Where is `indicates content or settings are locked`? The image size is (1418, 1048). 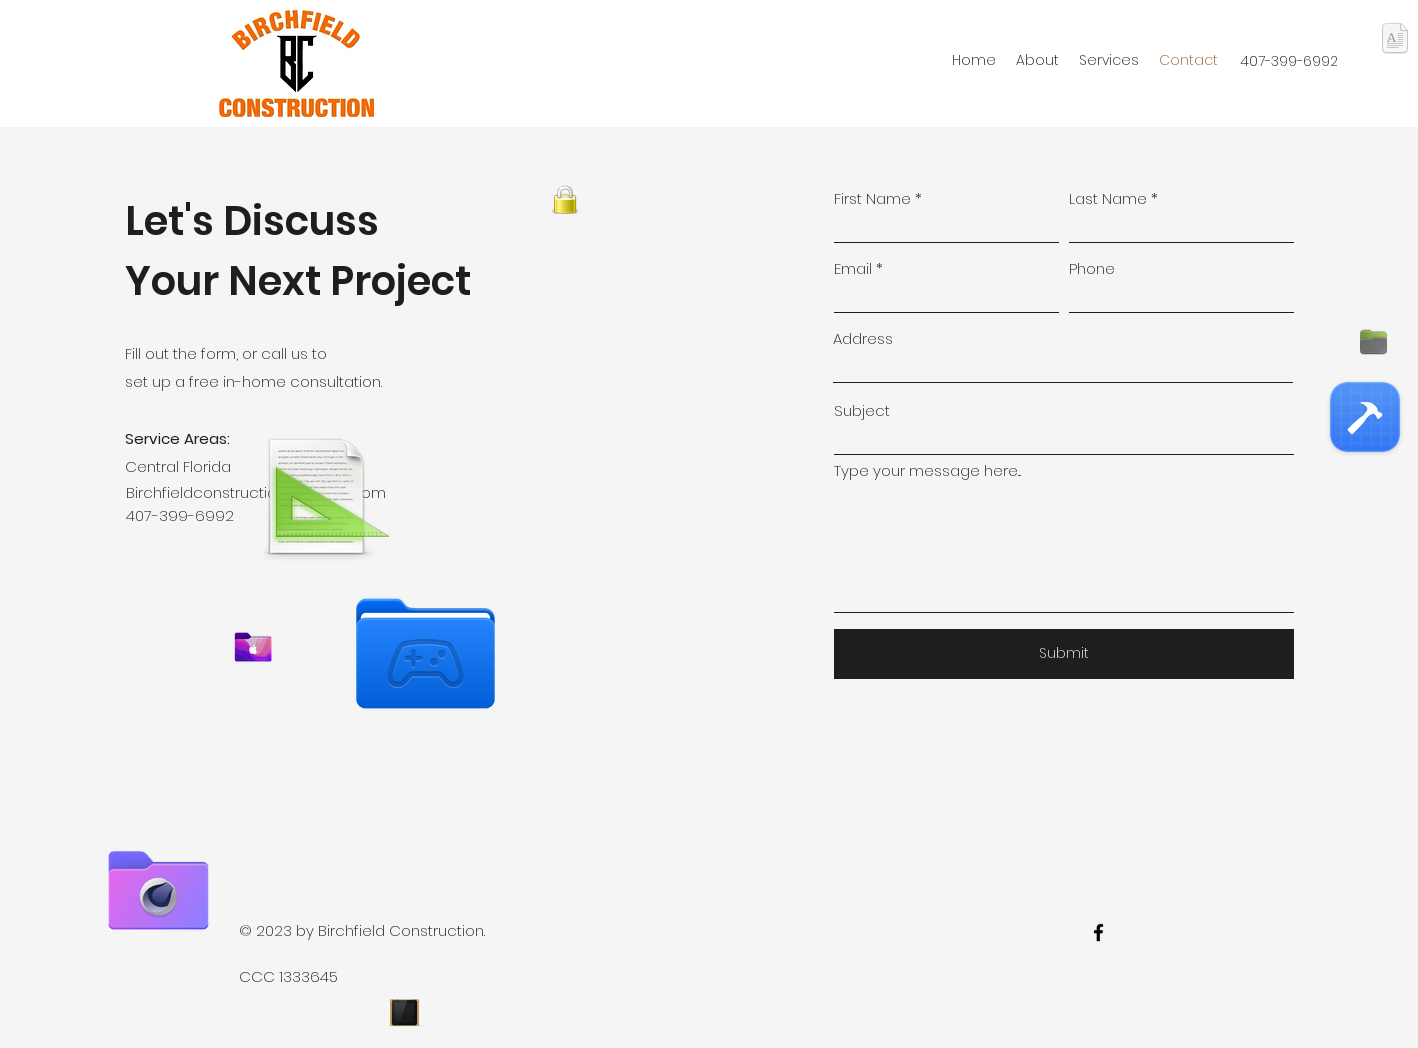 indicates content or settings are locked is located at coordinates (566, 200).